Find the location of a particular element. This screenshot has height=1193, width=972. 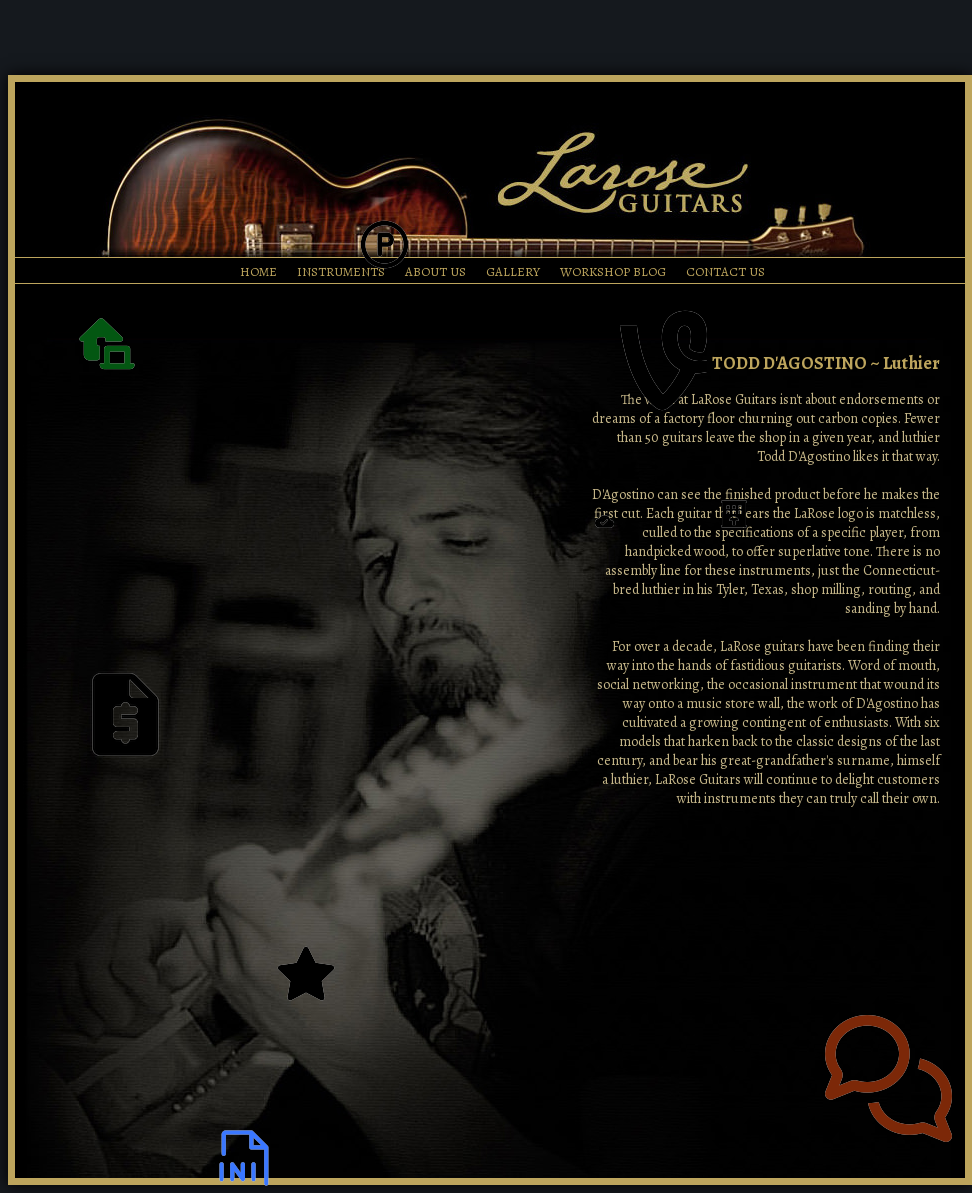

add item to favorites is located at coordinates (306, 975).